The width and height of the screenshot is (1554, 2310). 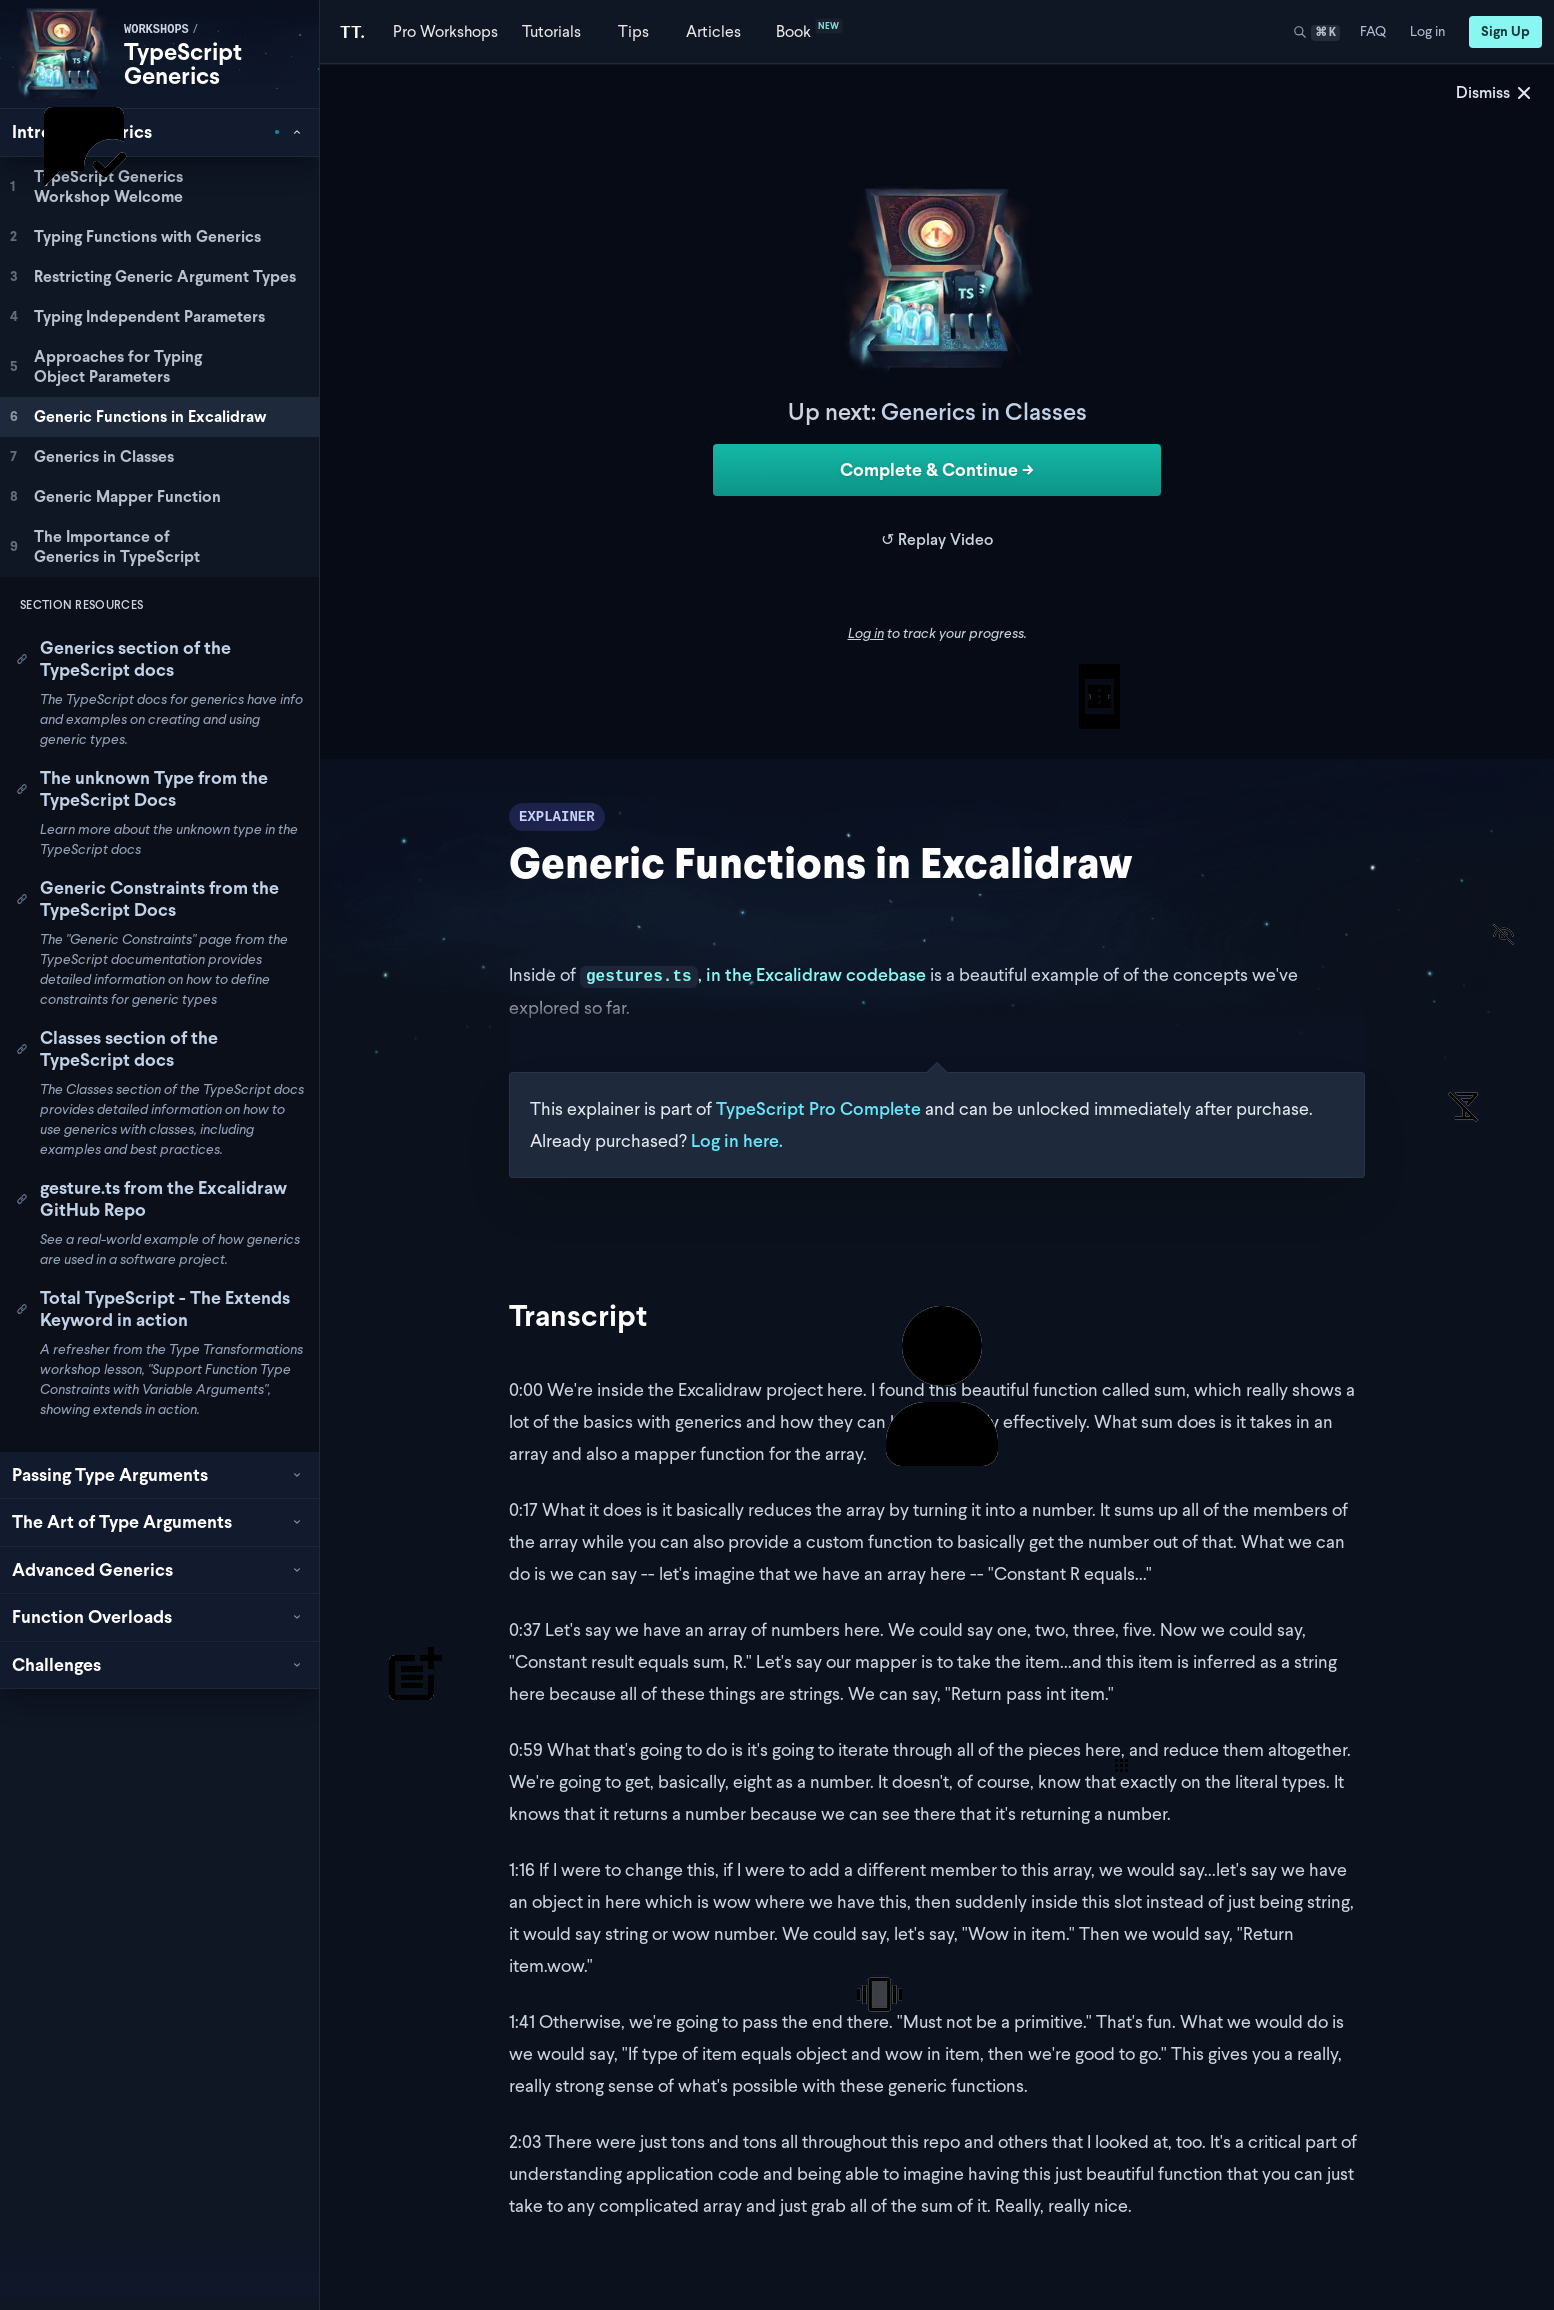 I want to click on open the app drawer or launcher, so click(x=1121, y=1765).